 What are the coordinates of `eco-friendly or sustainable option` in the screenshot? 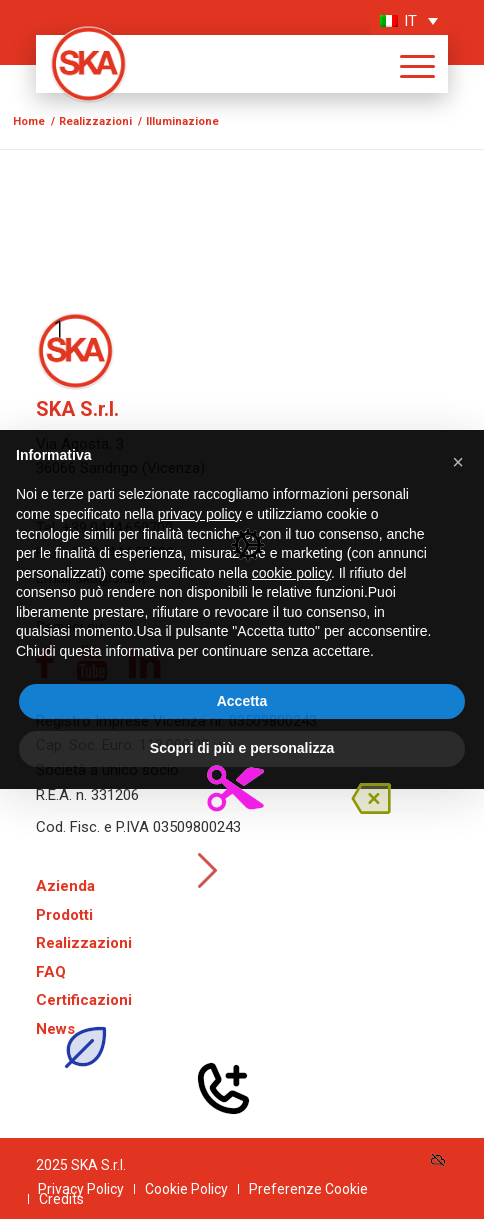 It's located at (85, 1047).